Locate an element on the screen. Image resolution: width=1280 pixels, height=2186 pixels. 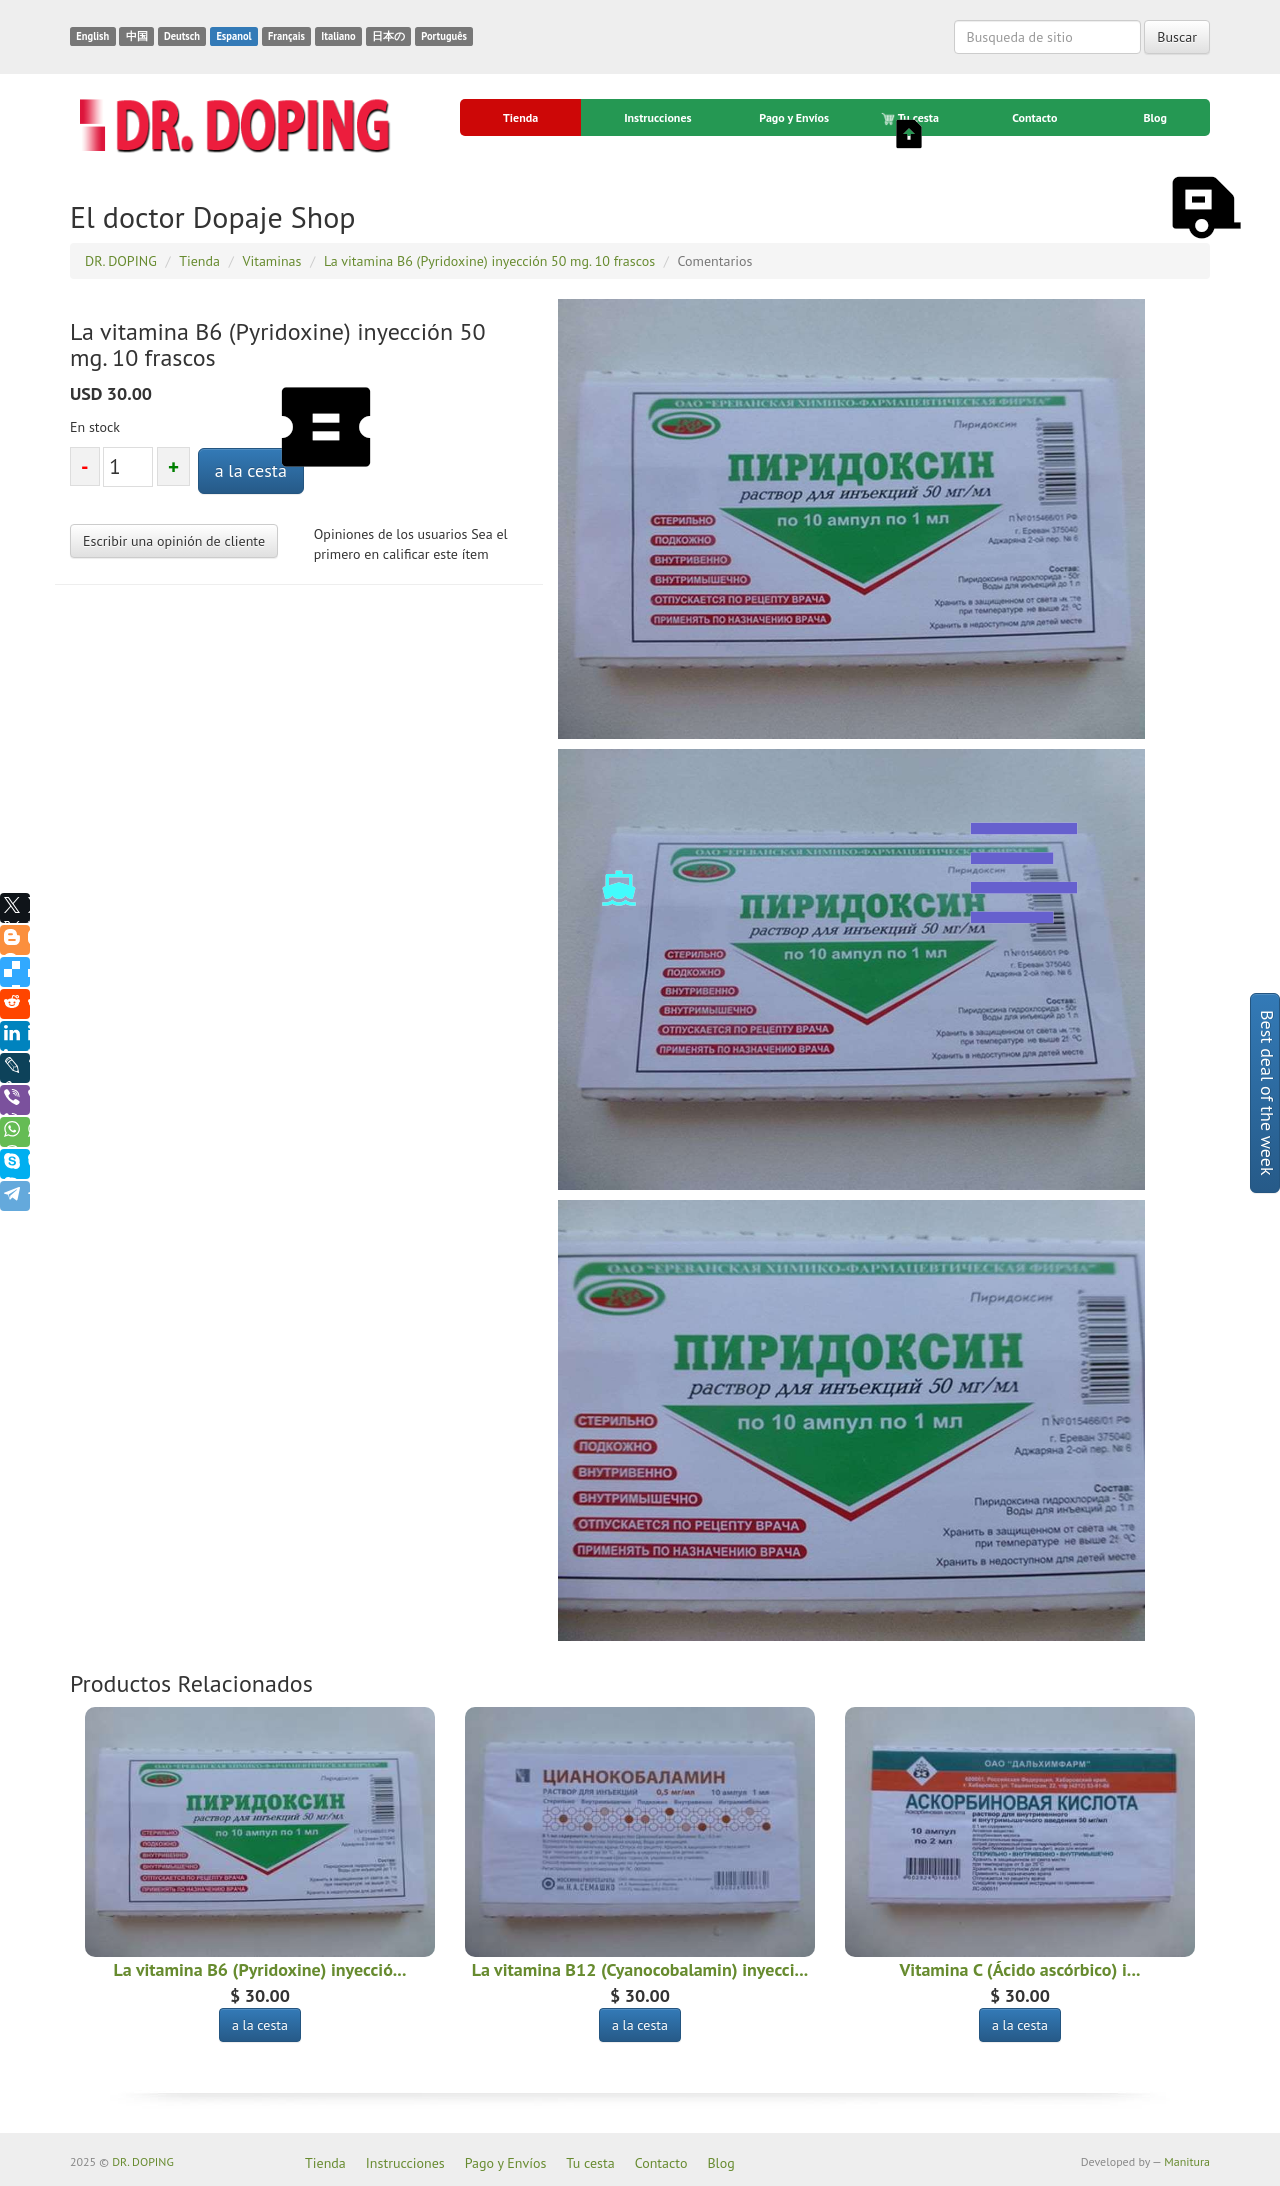
upload a file or document is located at coordinates (909, 134).